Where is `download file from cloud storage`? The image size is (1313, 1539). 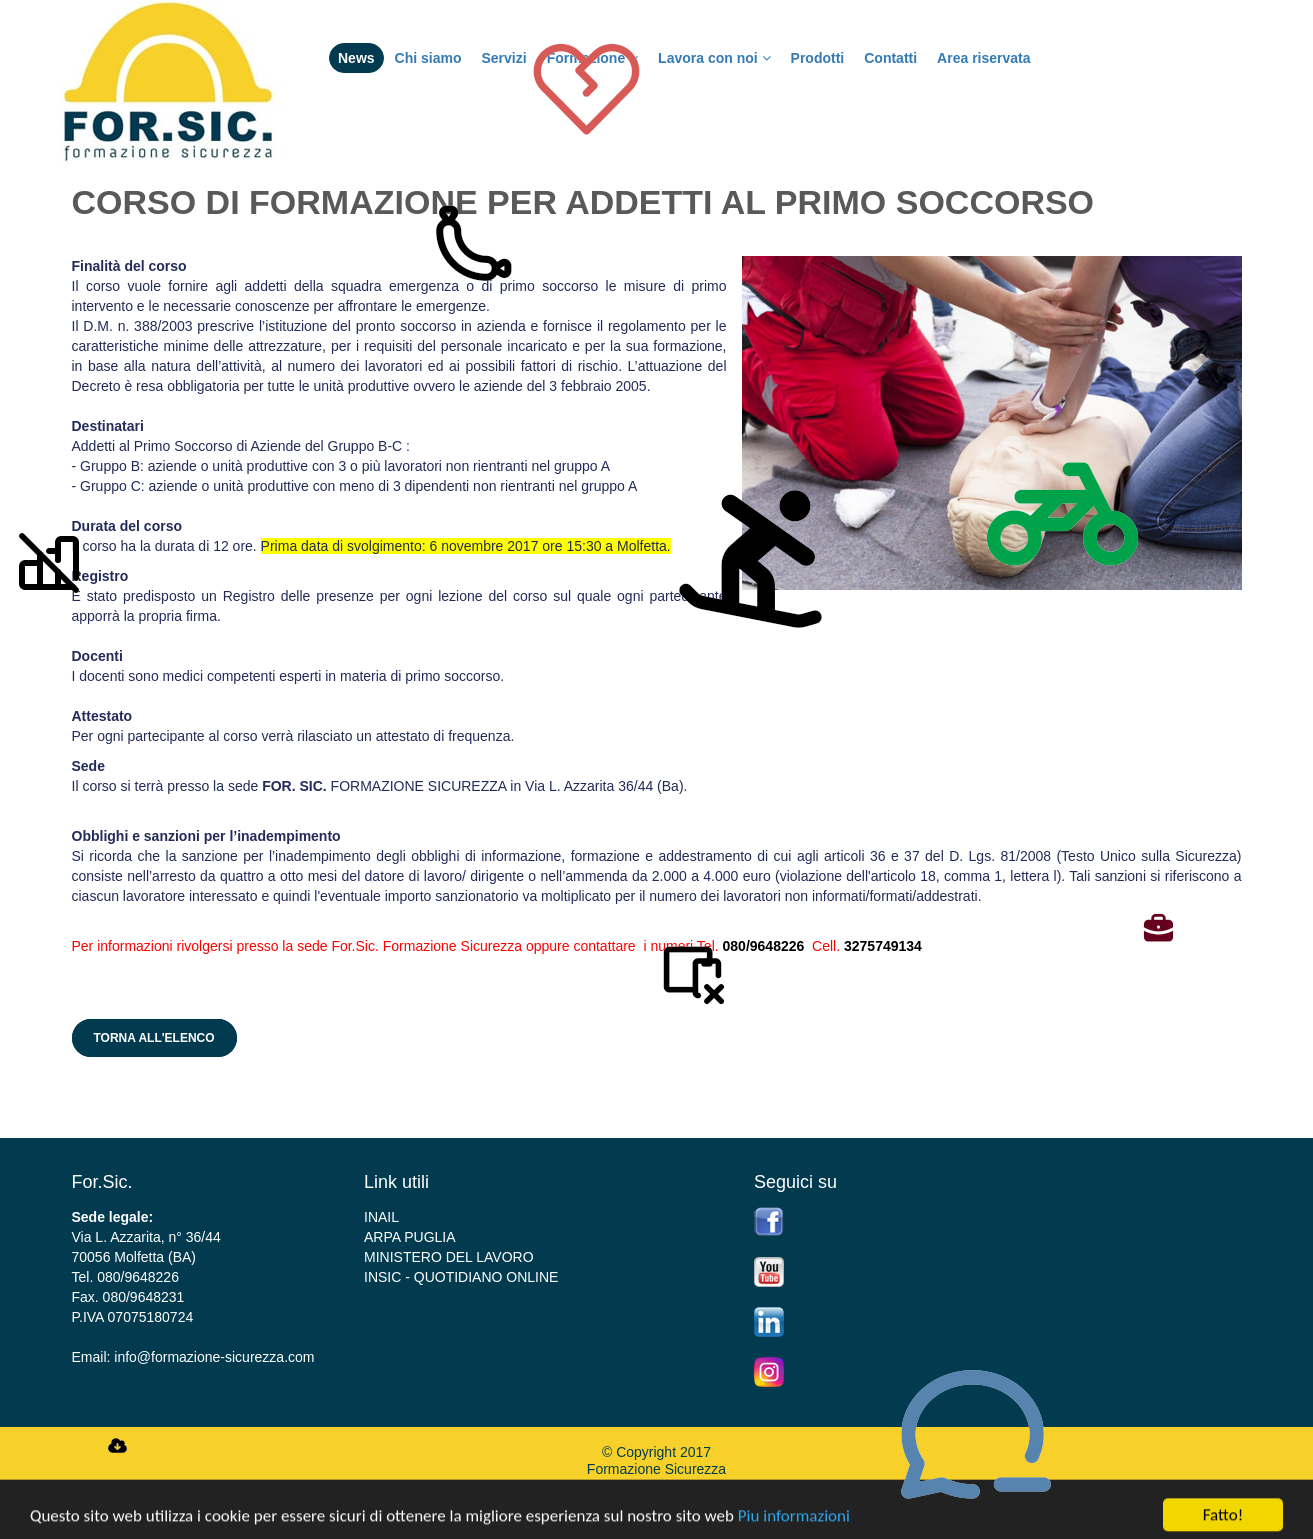
download file from cloud storage is located at coordinates (117, 1445).